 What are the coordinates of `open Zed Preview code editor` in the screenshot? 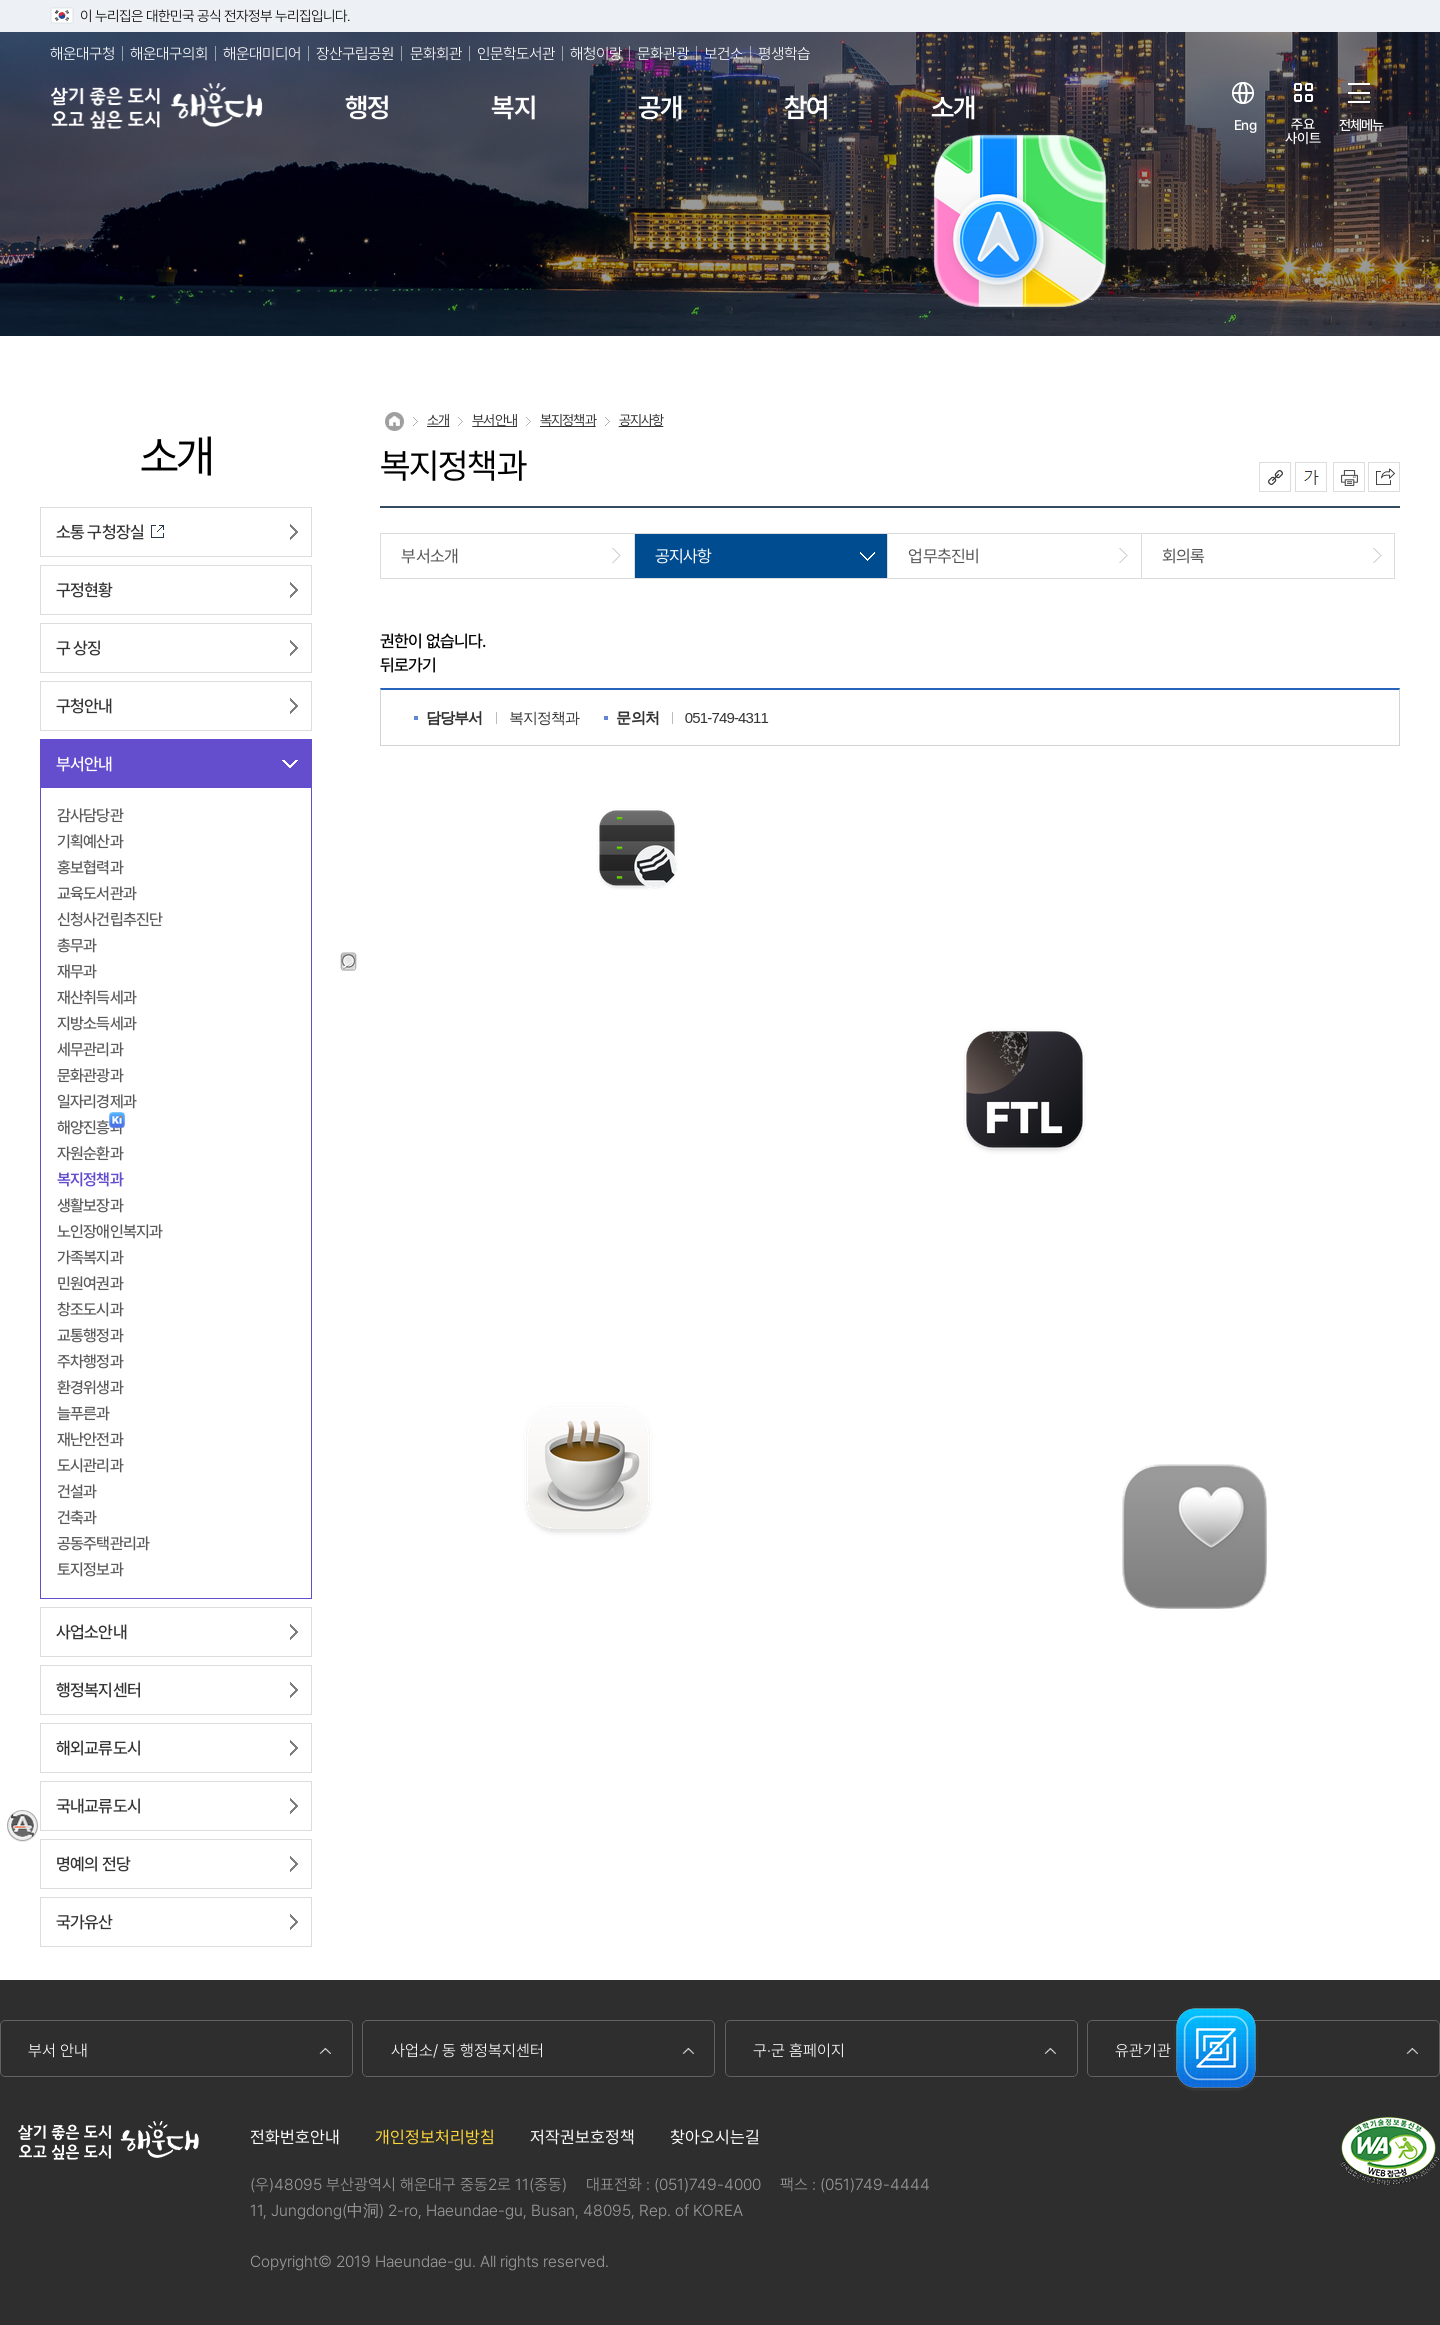 It's located at (1216, 2048).